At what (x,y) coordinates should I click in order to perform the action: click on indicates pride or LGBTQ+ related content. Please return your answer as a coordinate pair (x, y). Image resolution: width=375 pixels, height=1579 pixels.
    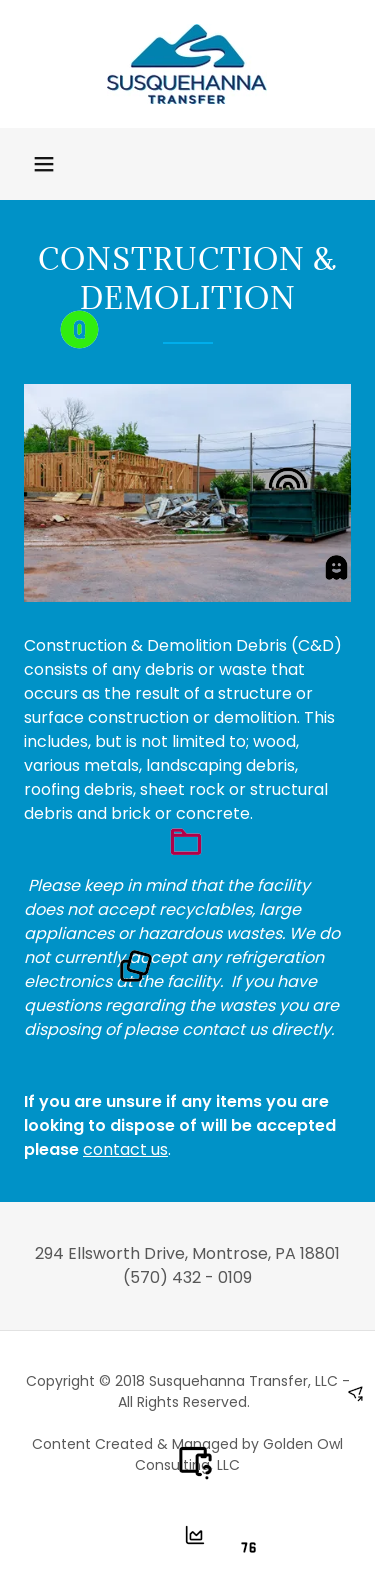
    Looking at the image, I should click on (288, 478).